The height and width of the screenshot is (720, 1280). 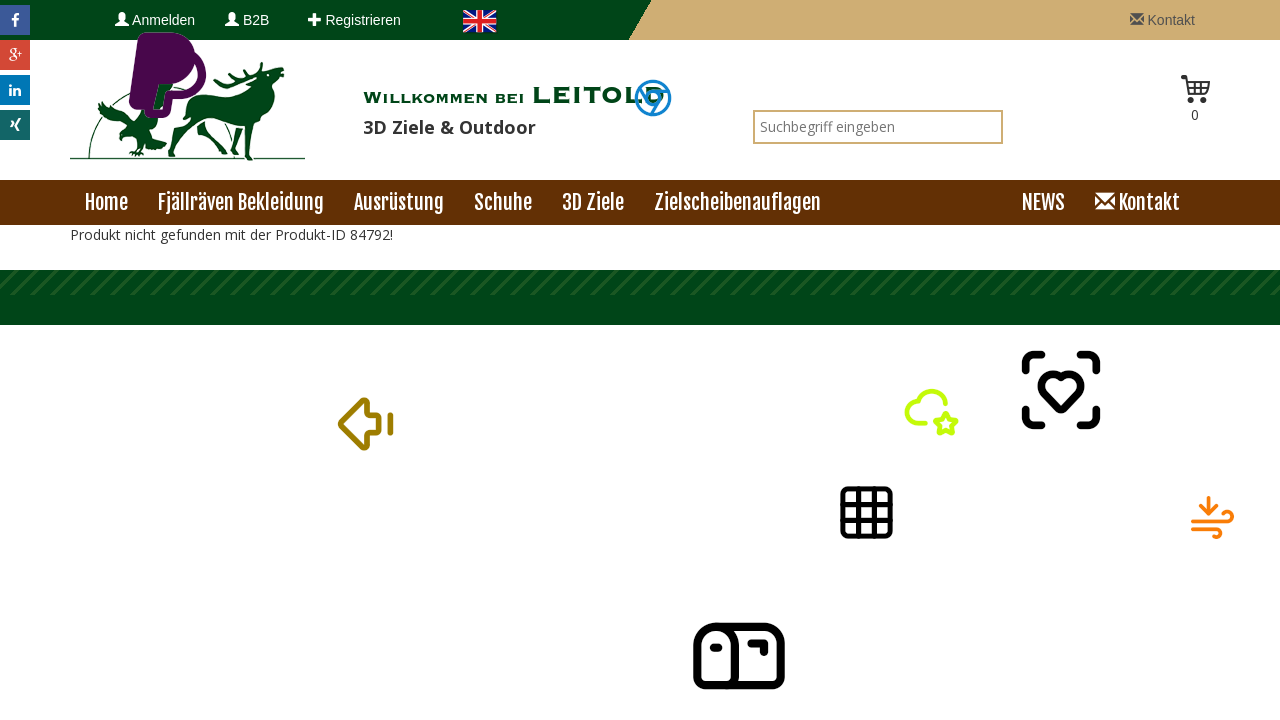 What do you see at coordinates (653, 98) in the screenshot?
I see `open chromium browser` at bounding box center [653, 98].